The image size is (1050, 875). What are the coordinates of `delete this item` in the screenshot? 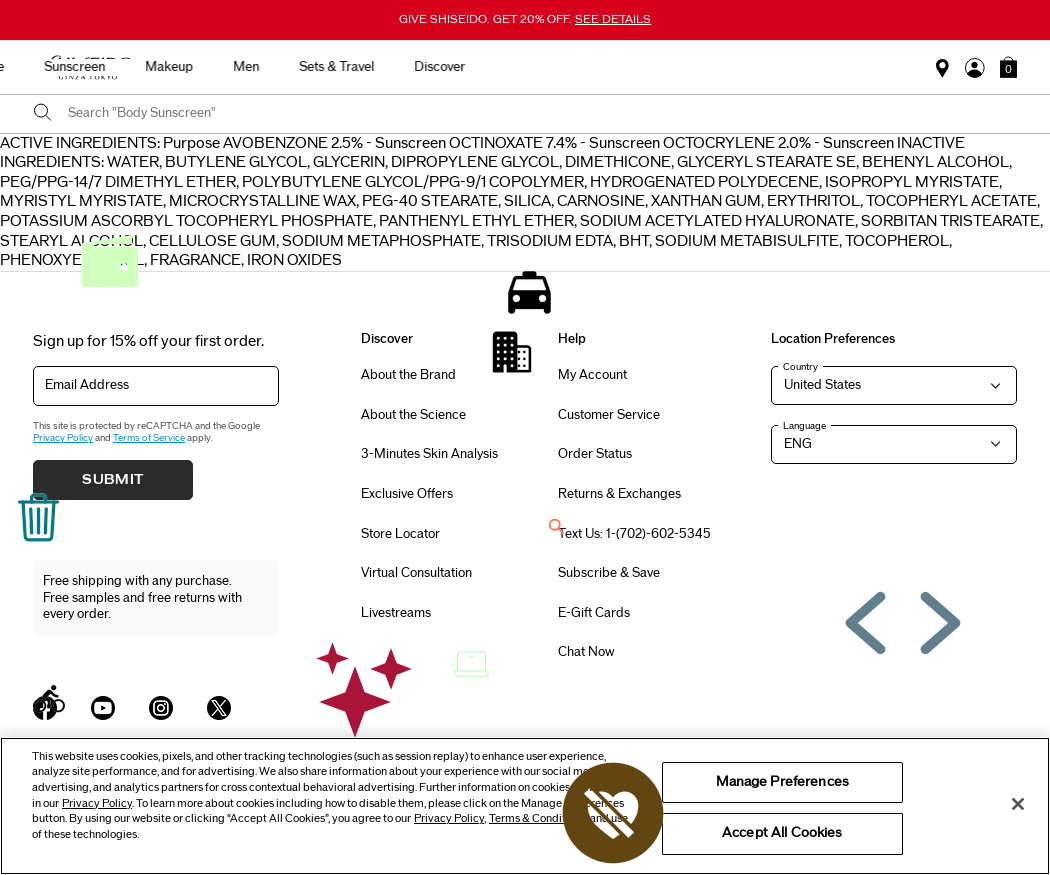 It's located at (38, 517).